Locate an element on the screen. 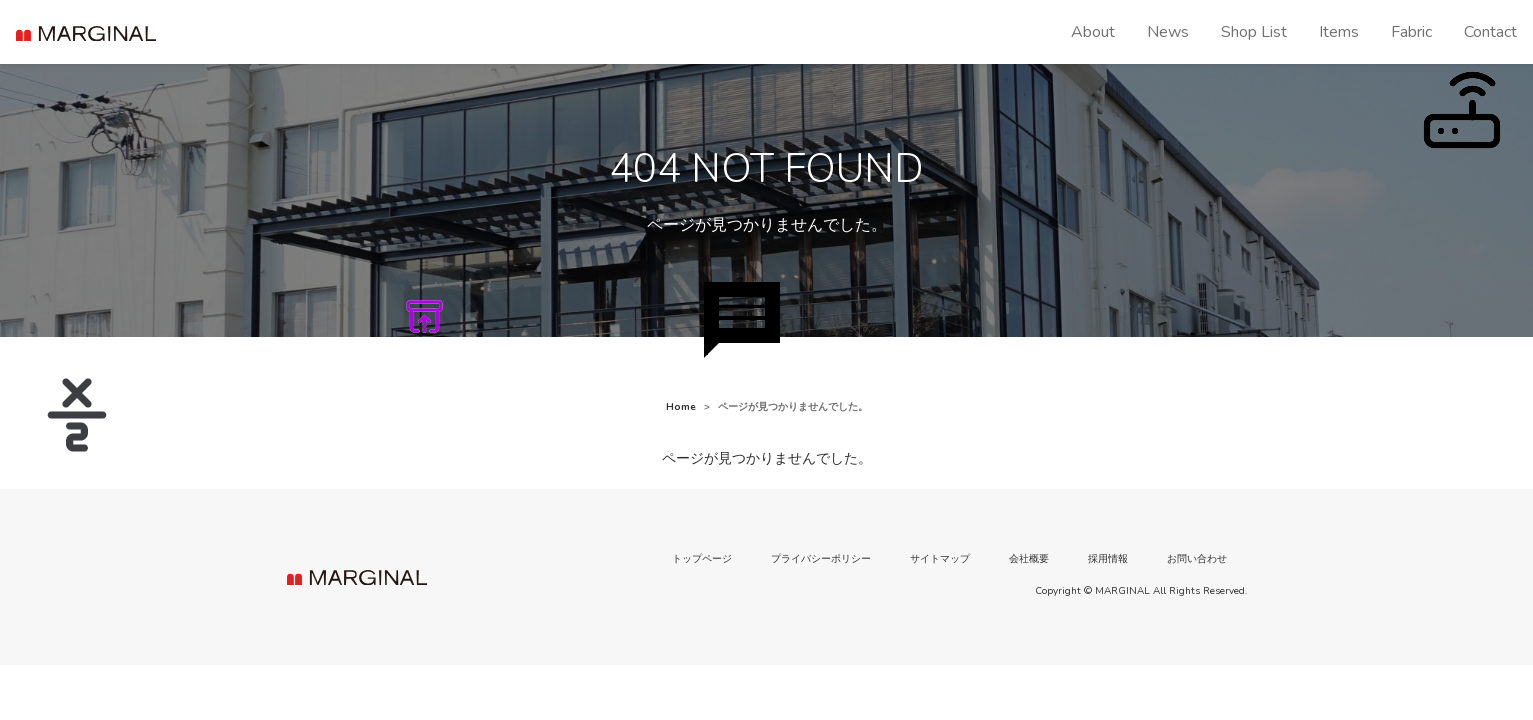  open messaging or chat is located at coordinates (742, 320).